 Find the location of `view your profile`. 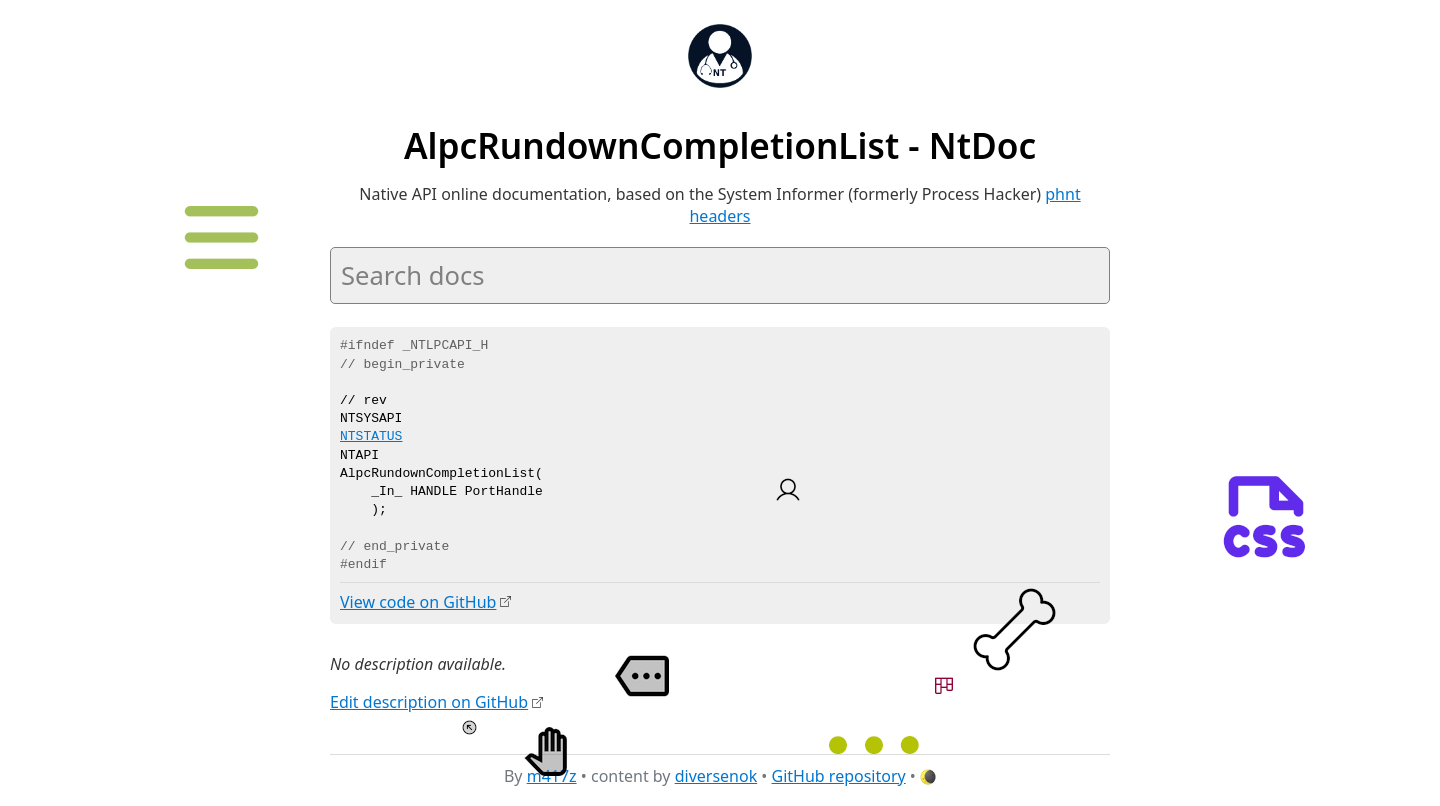

view your profile is located at coordinates (788, 490).